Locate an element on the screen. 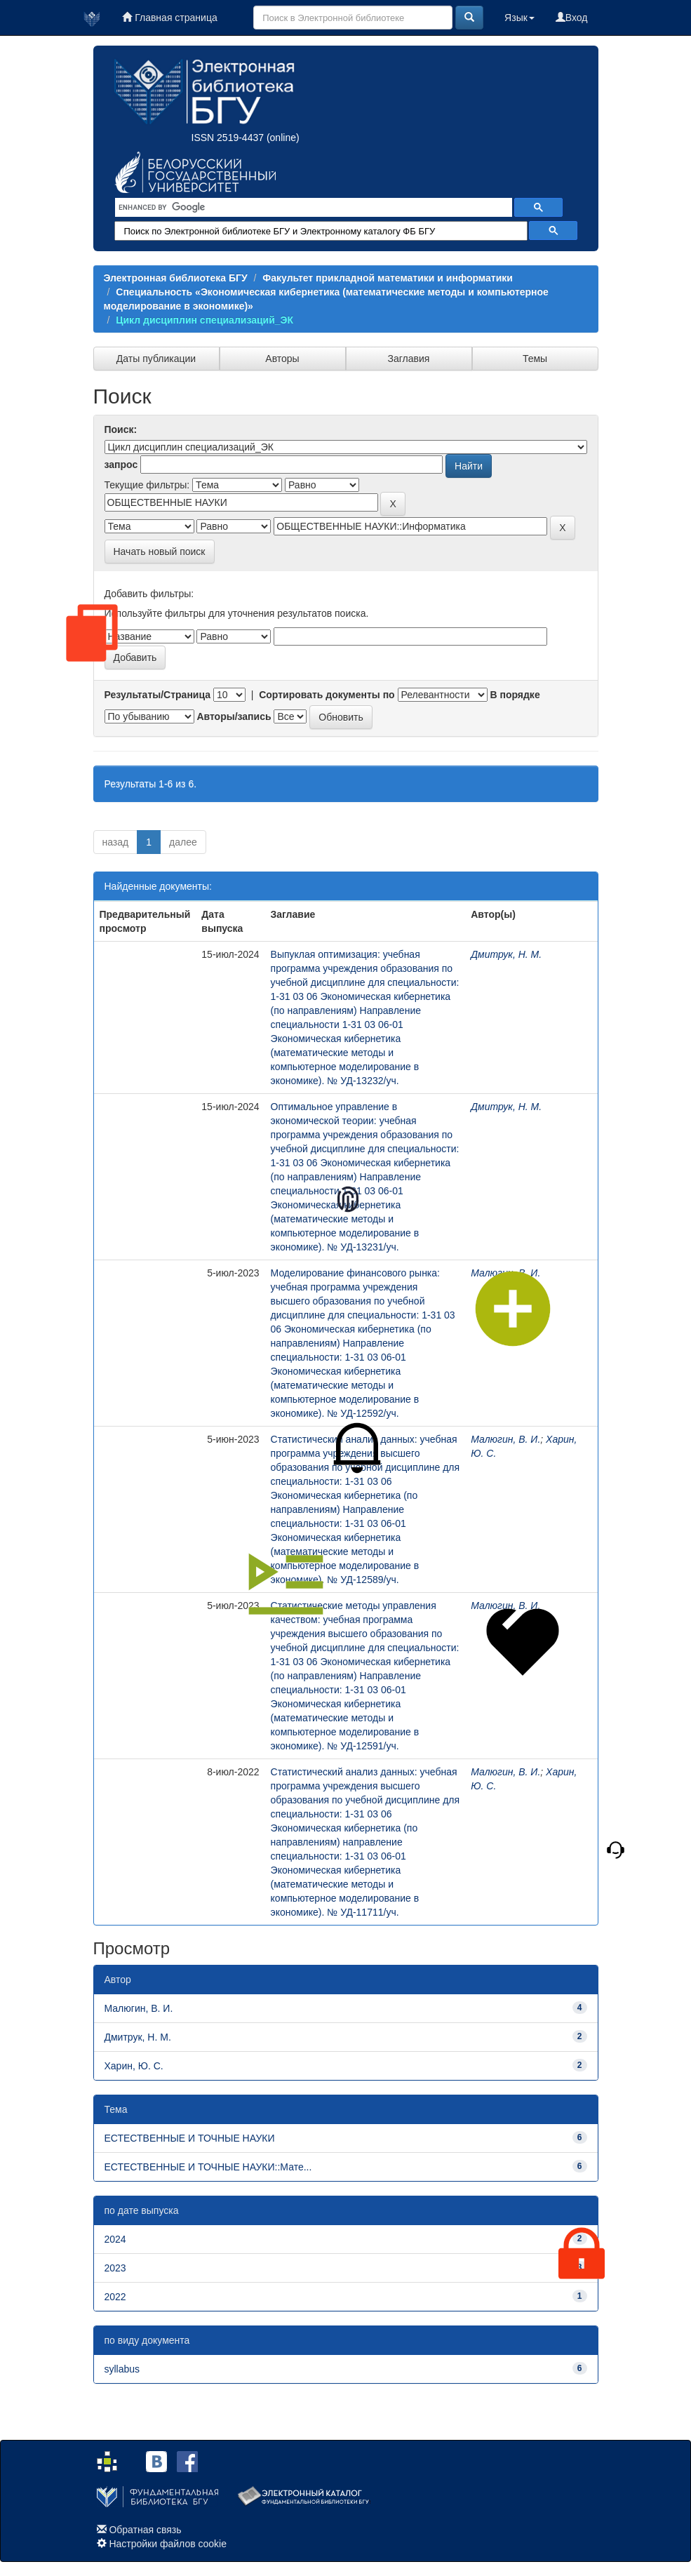 Image resolution: width=691 pixels, height=2576 pixels. copy file to clipboard is located at coordinates (92, 633).